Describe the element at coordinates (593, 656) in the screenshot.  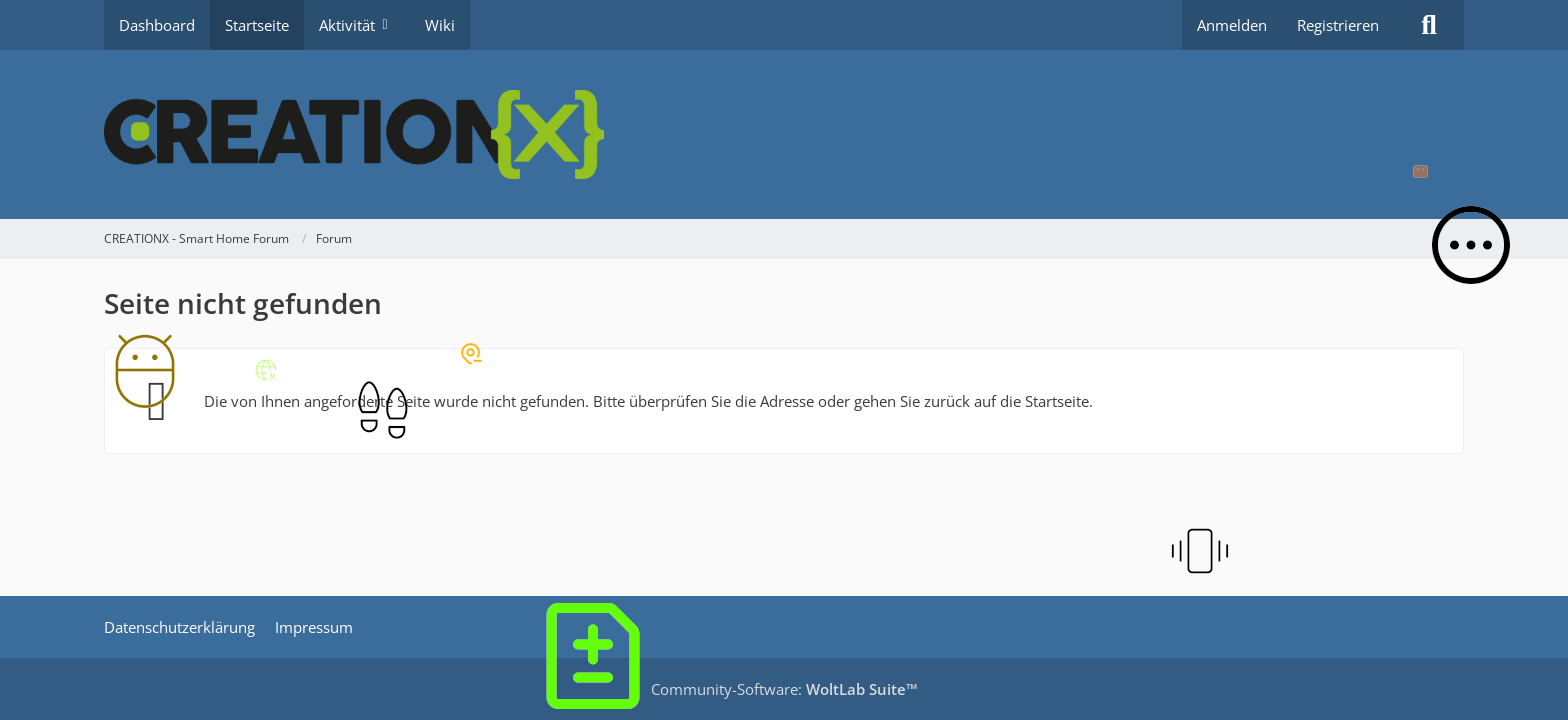
I see `view file differences or changes` at that location.